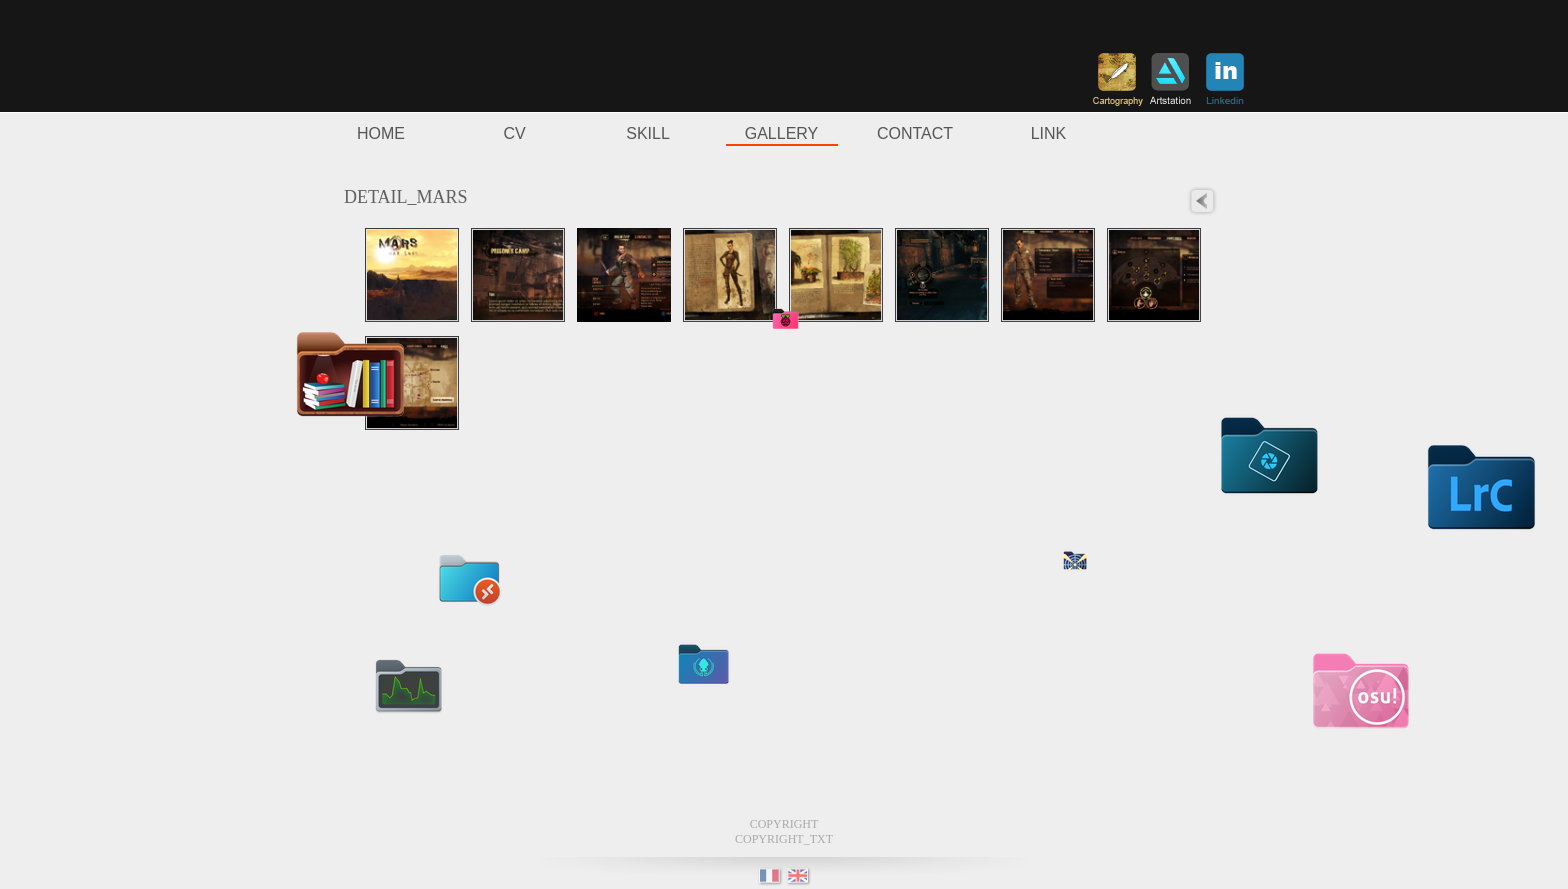  I want to click on open folder containing microsoft remote desktop files, so click(469, 580).